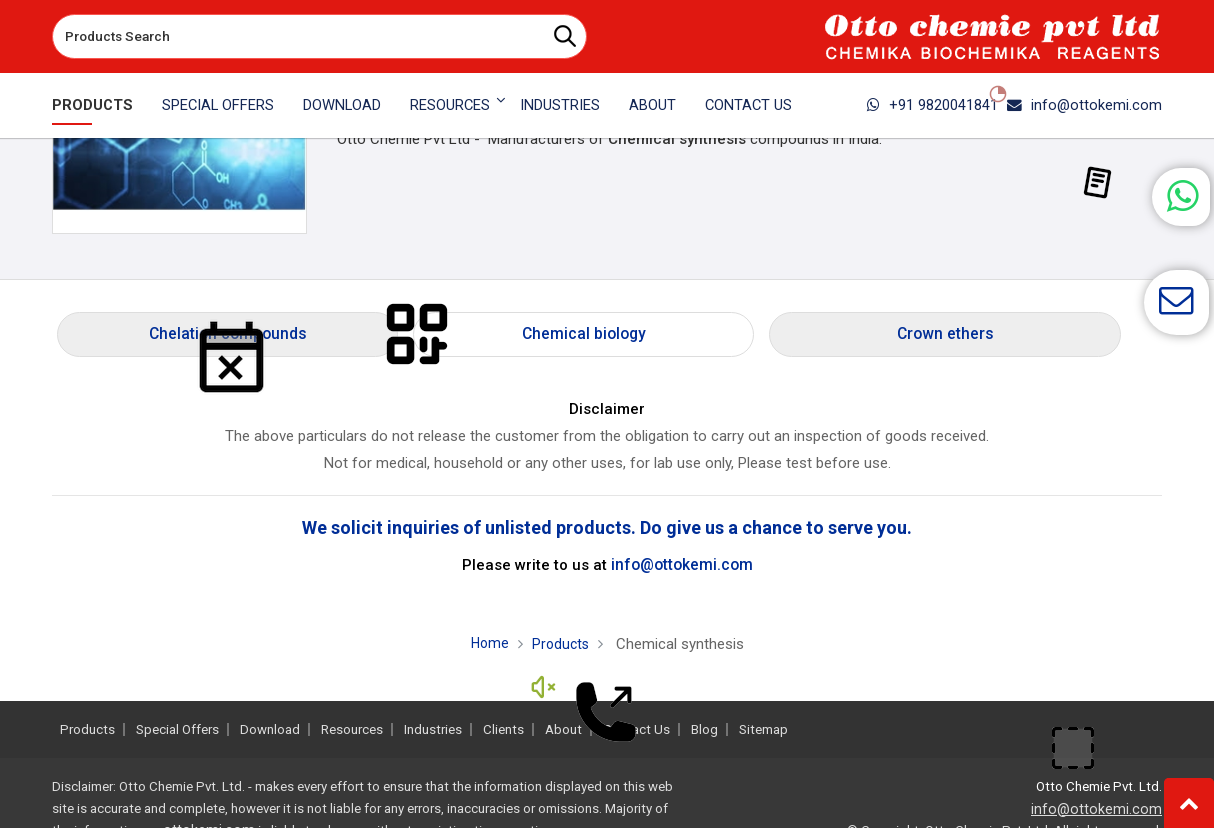  What do you see at coordinates (1097, 182) in the screenshot?
I see `view your resume or CV` at bounding box center [1097, 182].